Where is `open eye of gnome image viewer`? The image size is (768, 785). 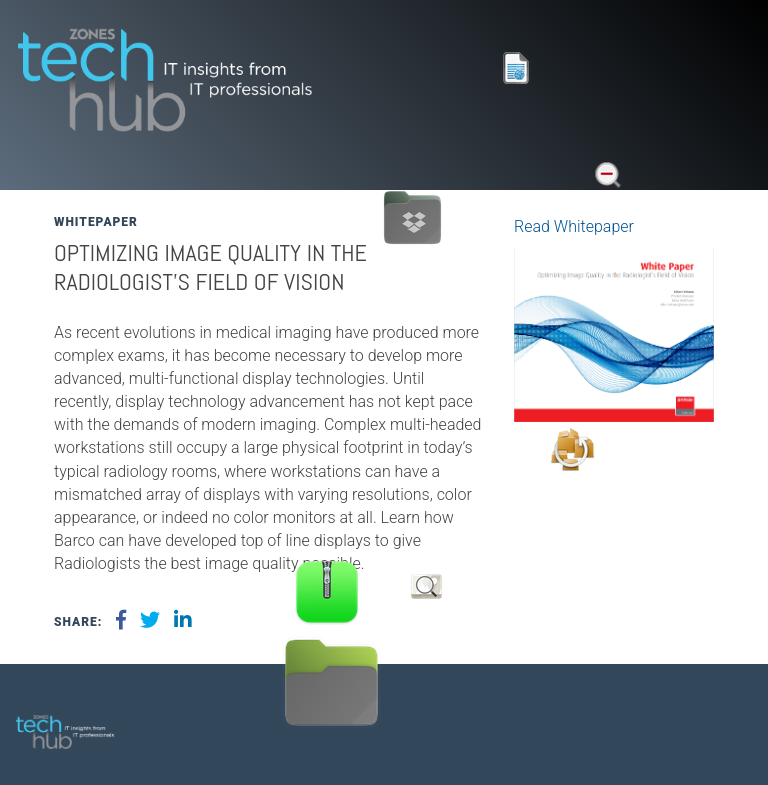 open eye of gnome image viewer is located at coordinates (426, 586).